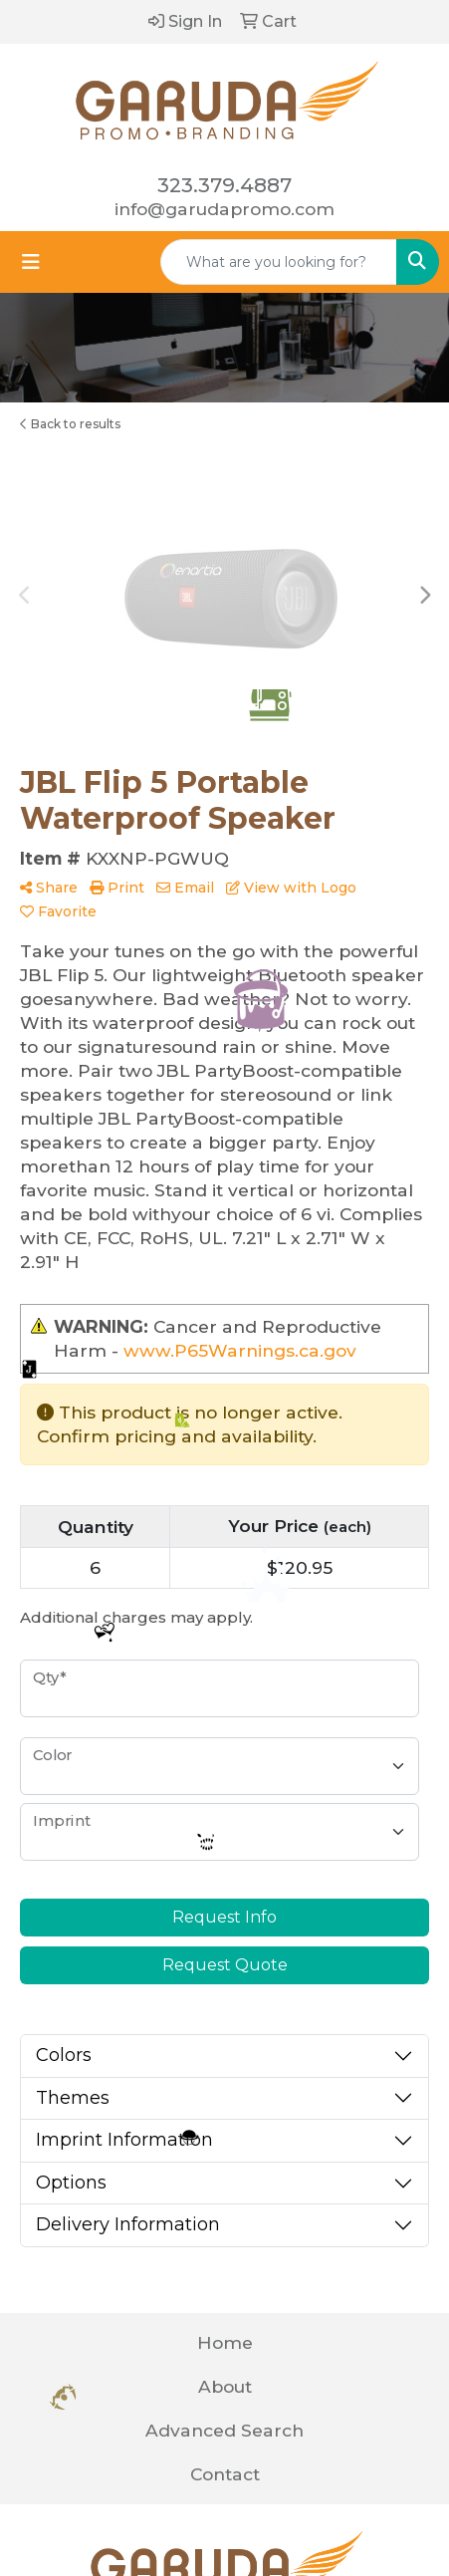  Describe the element at coordinates (261, 999) in the screenshot. I see `fill an area with color` at that location.